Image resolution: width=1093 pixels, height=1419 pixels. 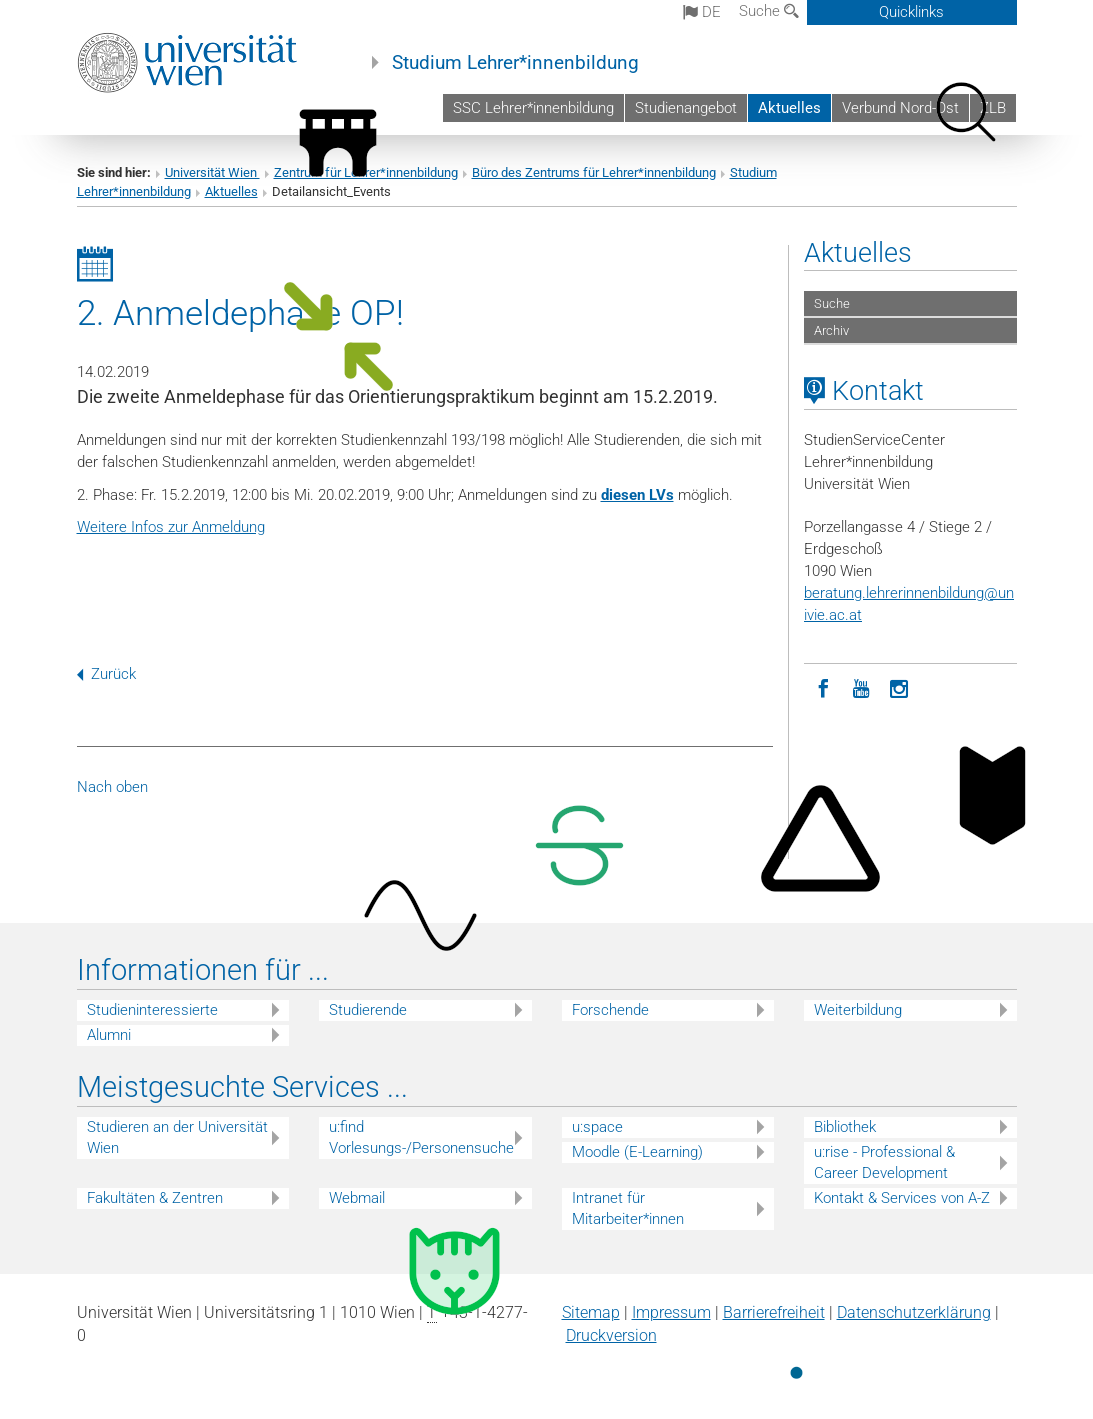 What do you see at coordinates (454, 1269) in the screenshot?
I see `view pet or animal-related content` at bounding box center [454, 1269].